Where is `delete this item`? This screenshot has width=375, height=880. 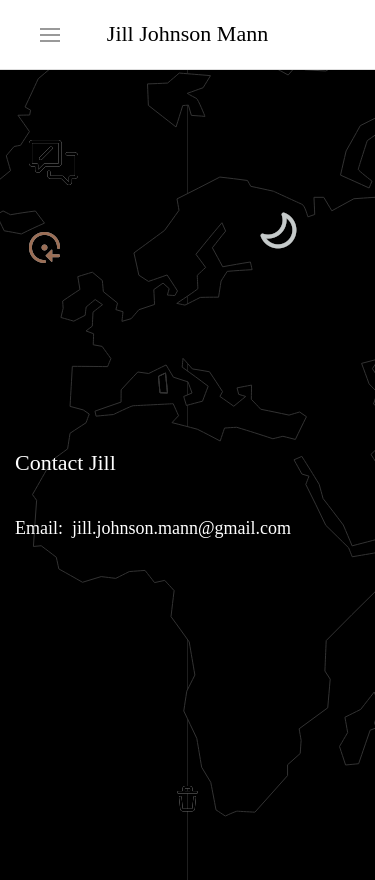 delete this item is located at coordinates (187, 799).